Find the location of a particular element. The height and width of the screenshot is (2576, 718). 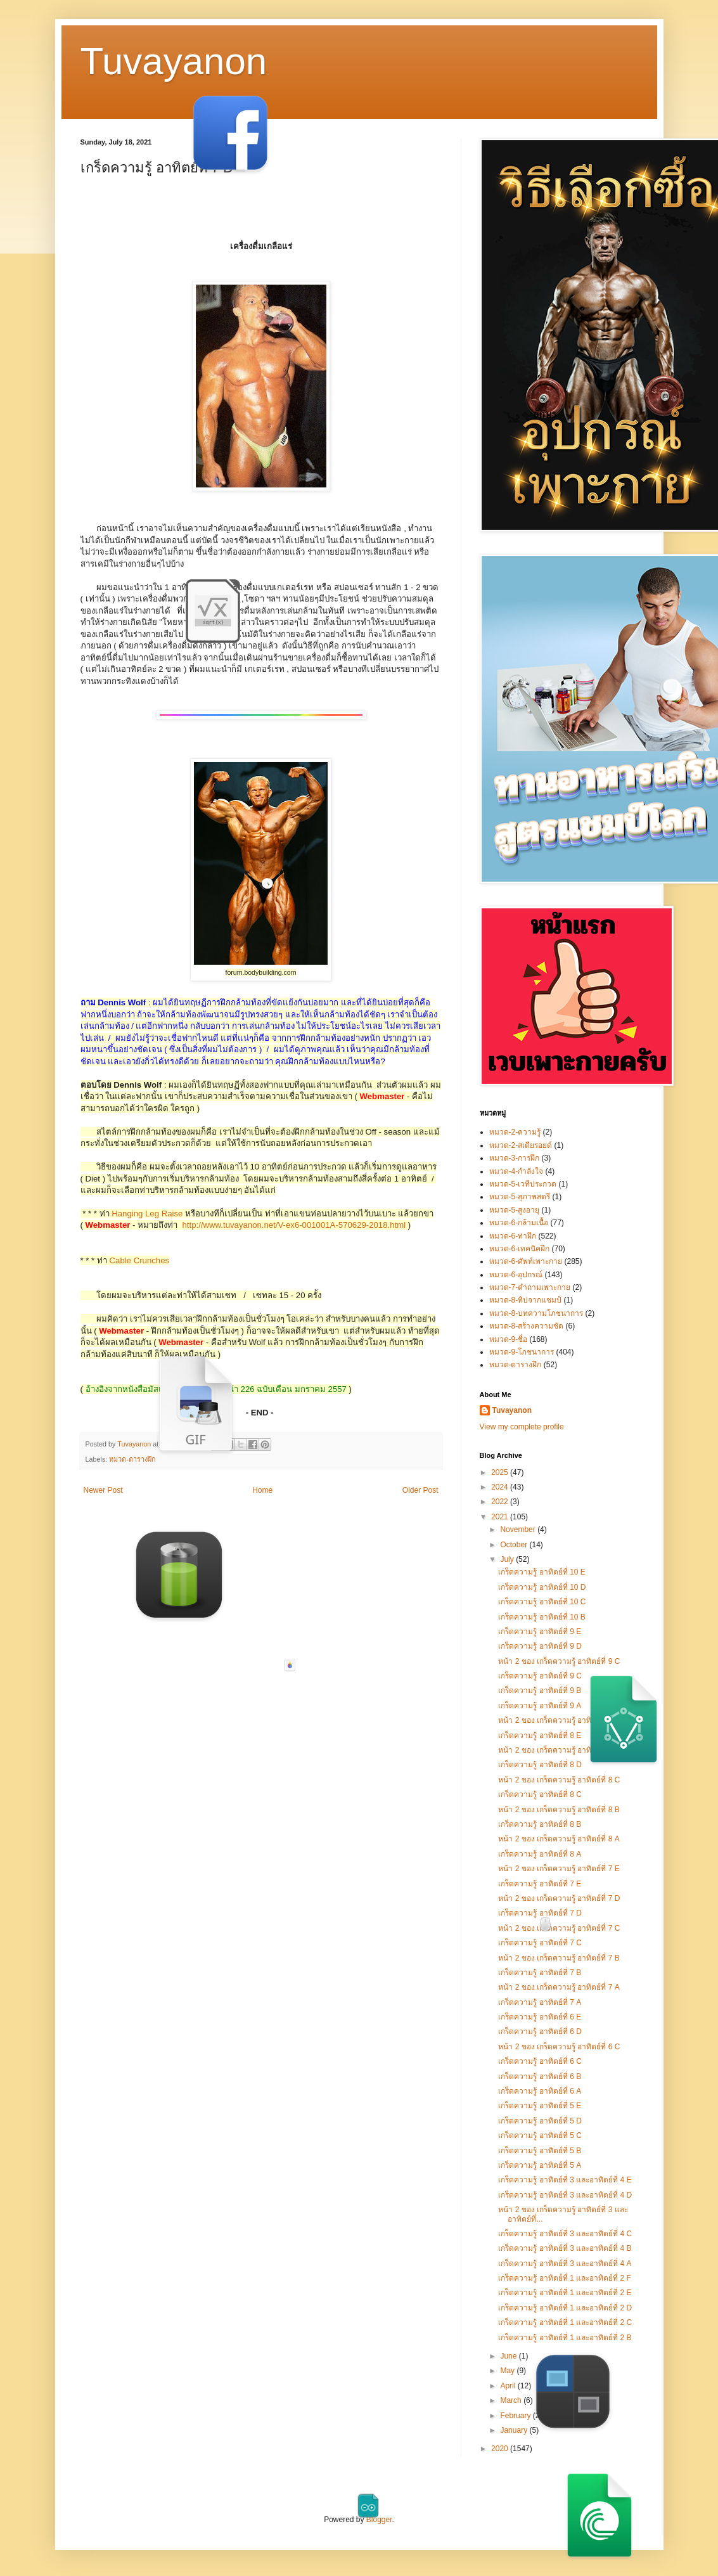

open power management settings is located at coordinates (179, 1575).